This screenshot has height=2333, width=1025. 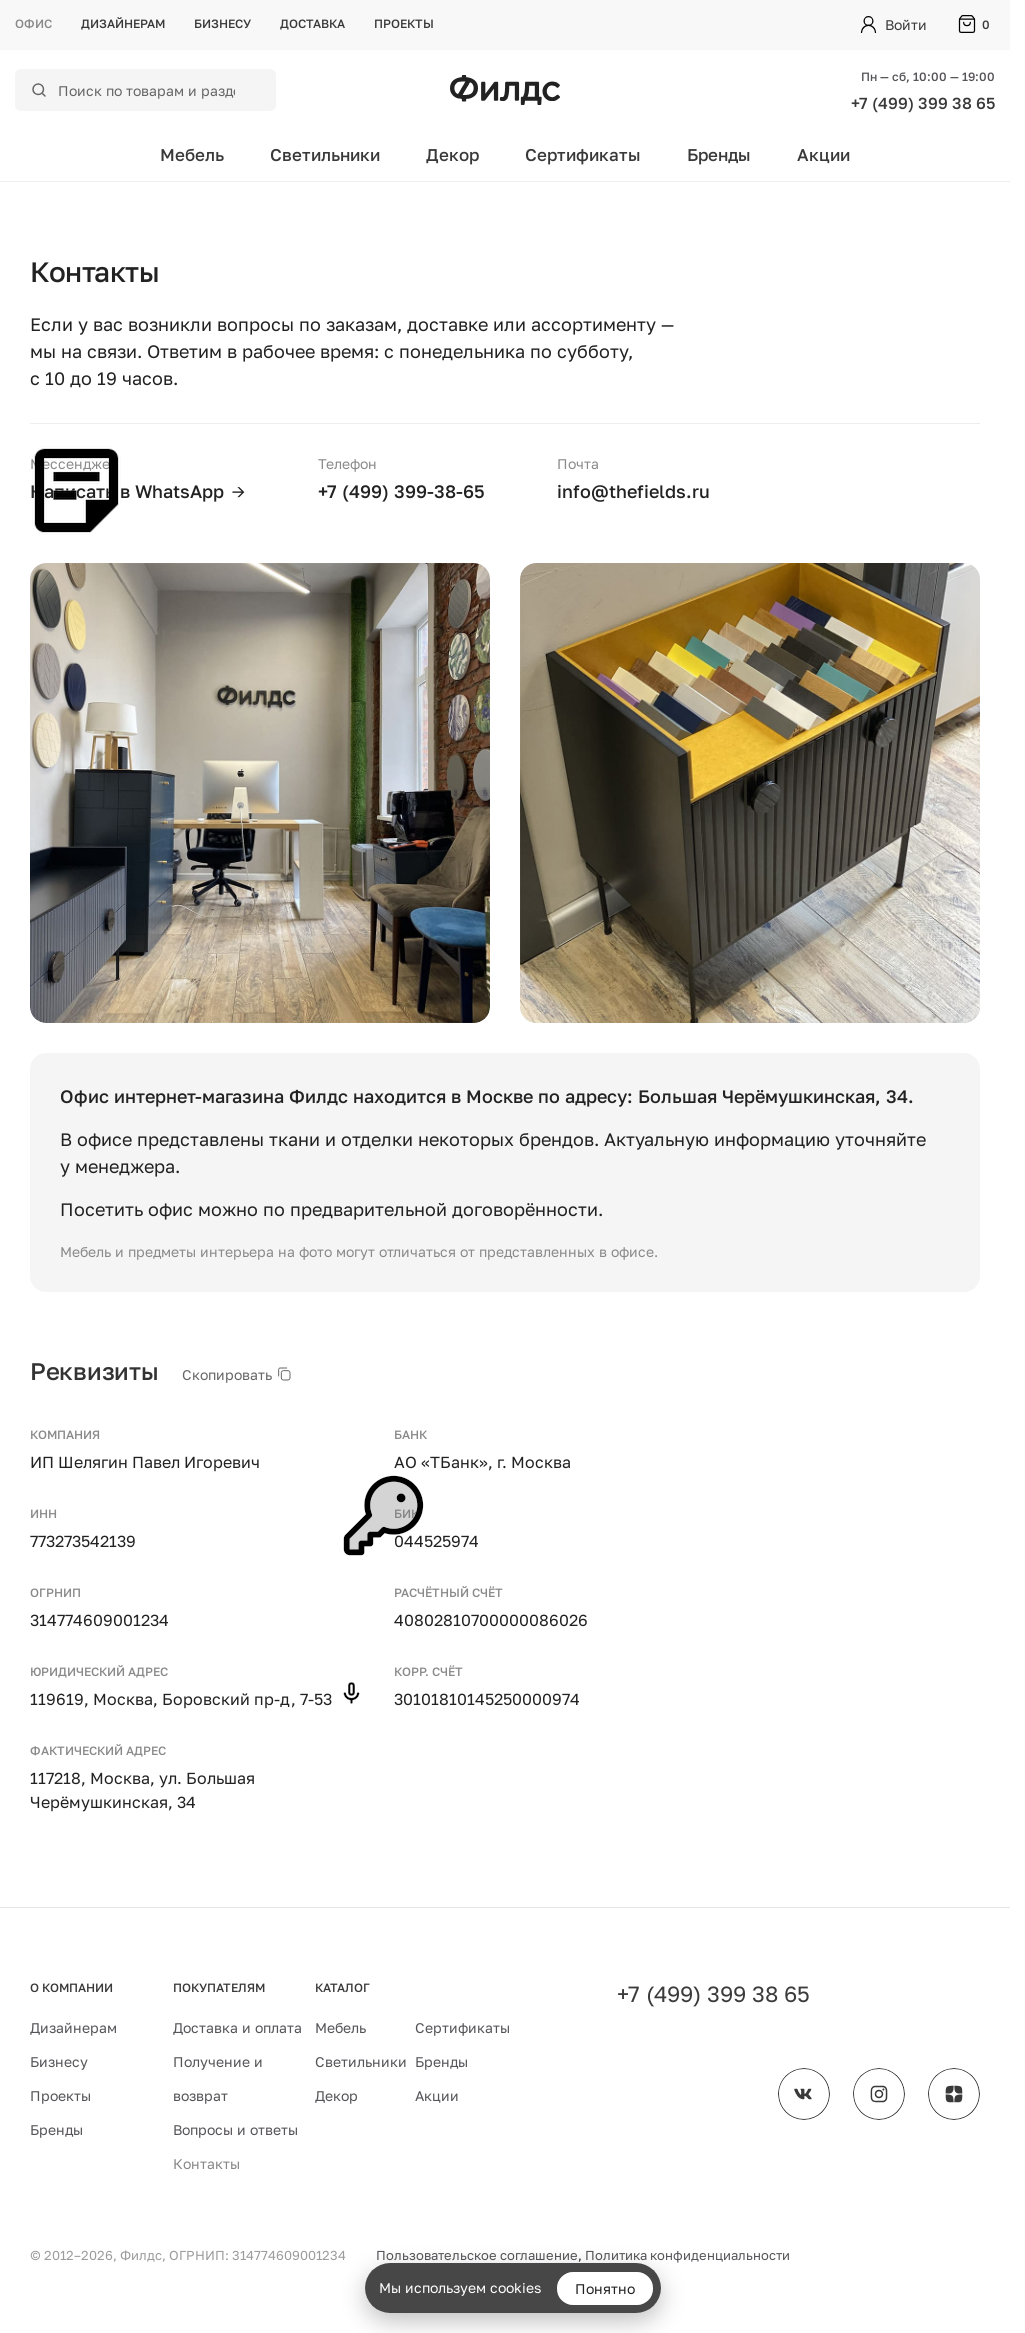 What do you see at coordinates (76, 490) in the screenshot?
I see `create a new note` at bounding box center [76, 490].